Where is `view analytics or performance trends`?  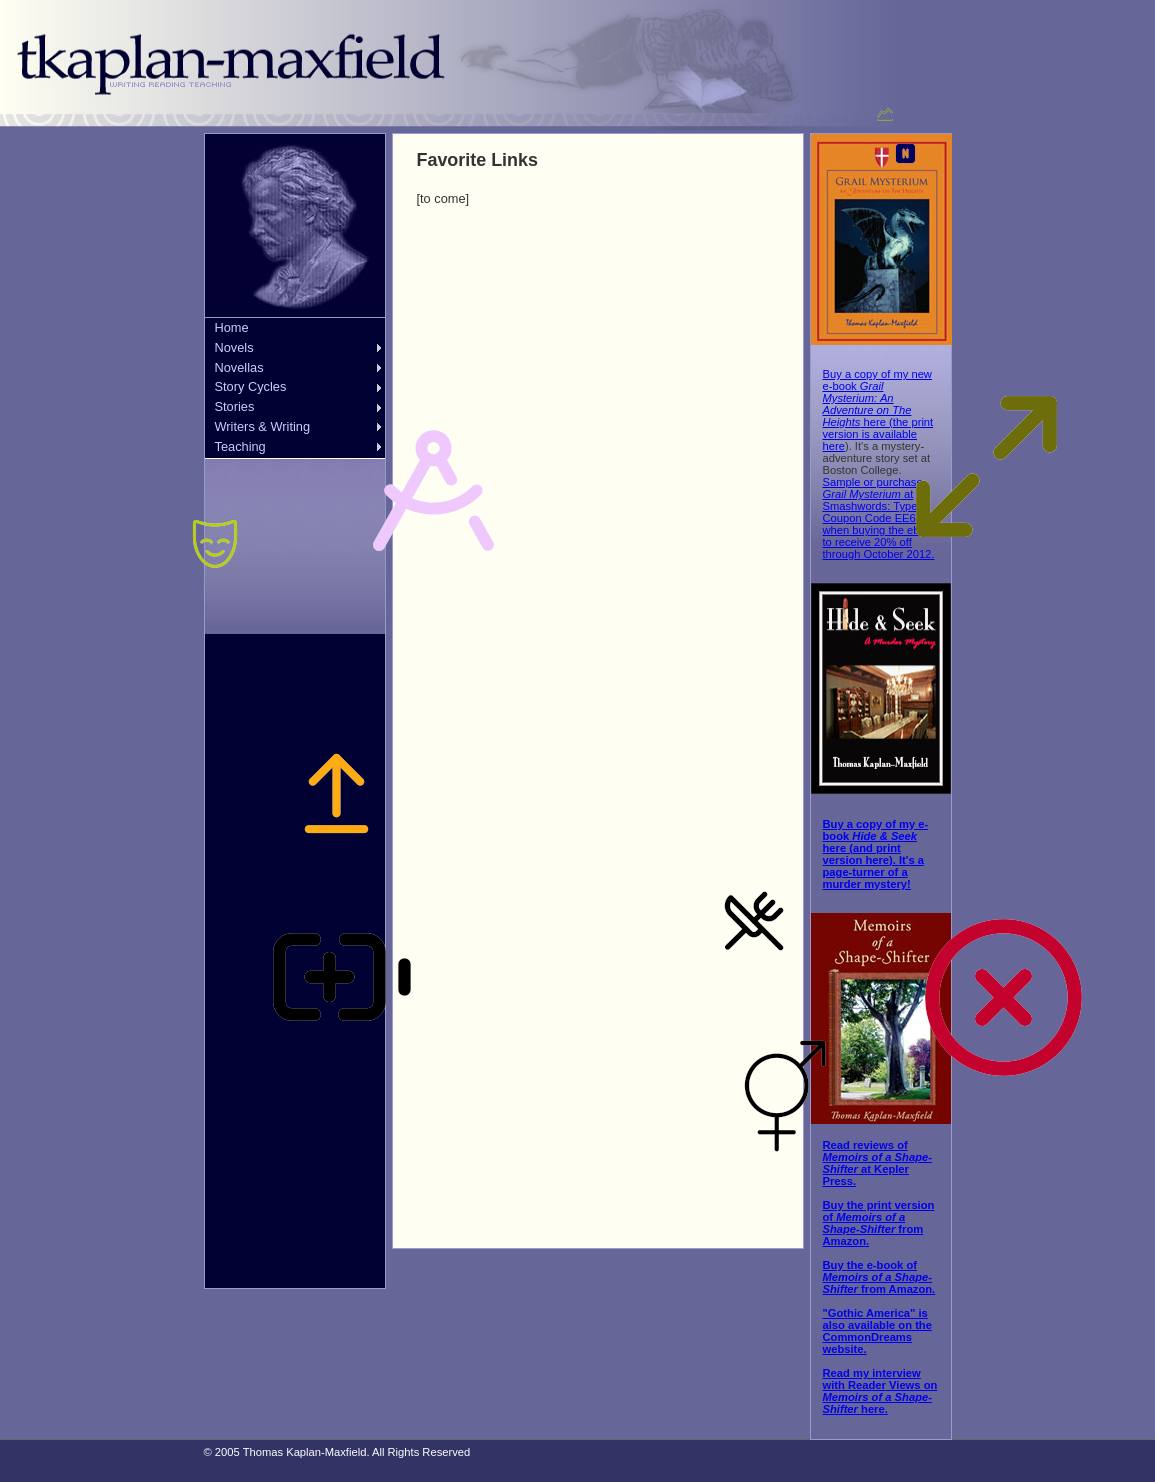 view analytics or performance trends is located at coordinates (885, 114).